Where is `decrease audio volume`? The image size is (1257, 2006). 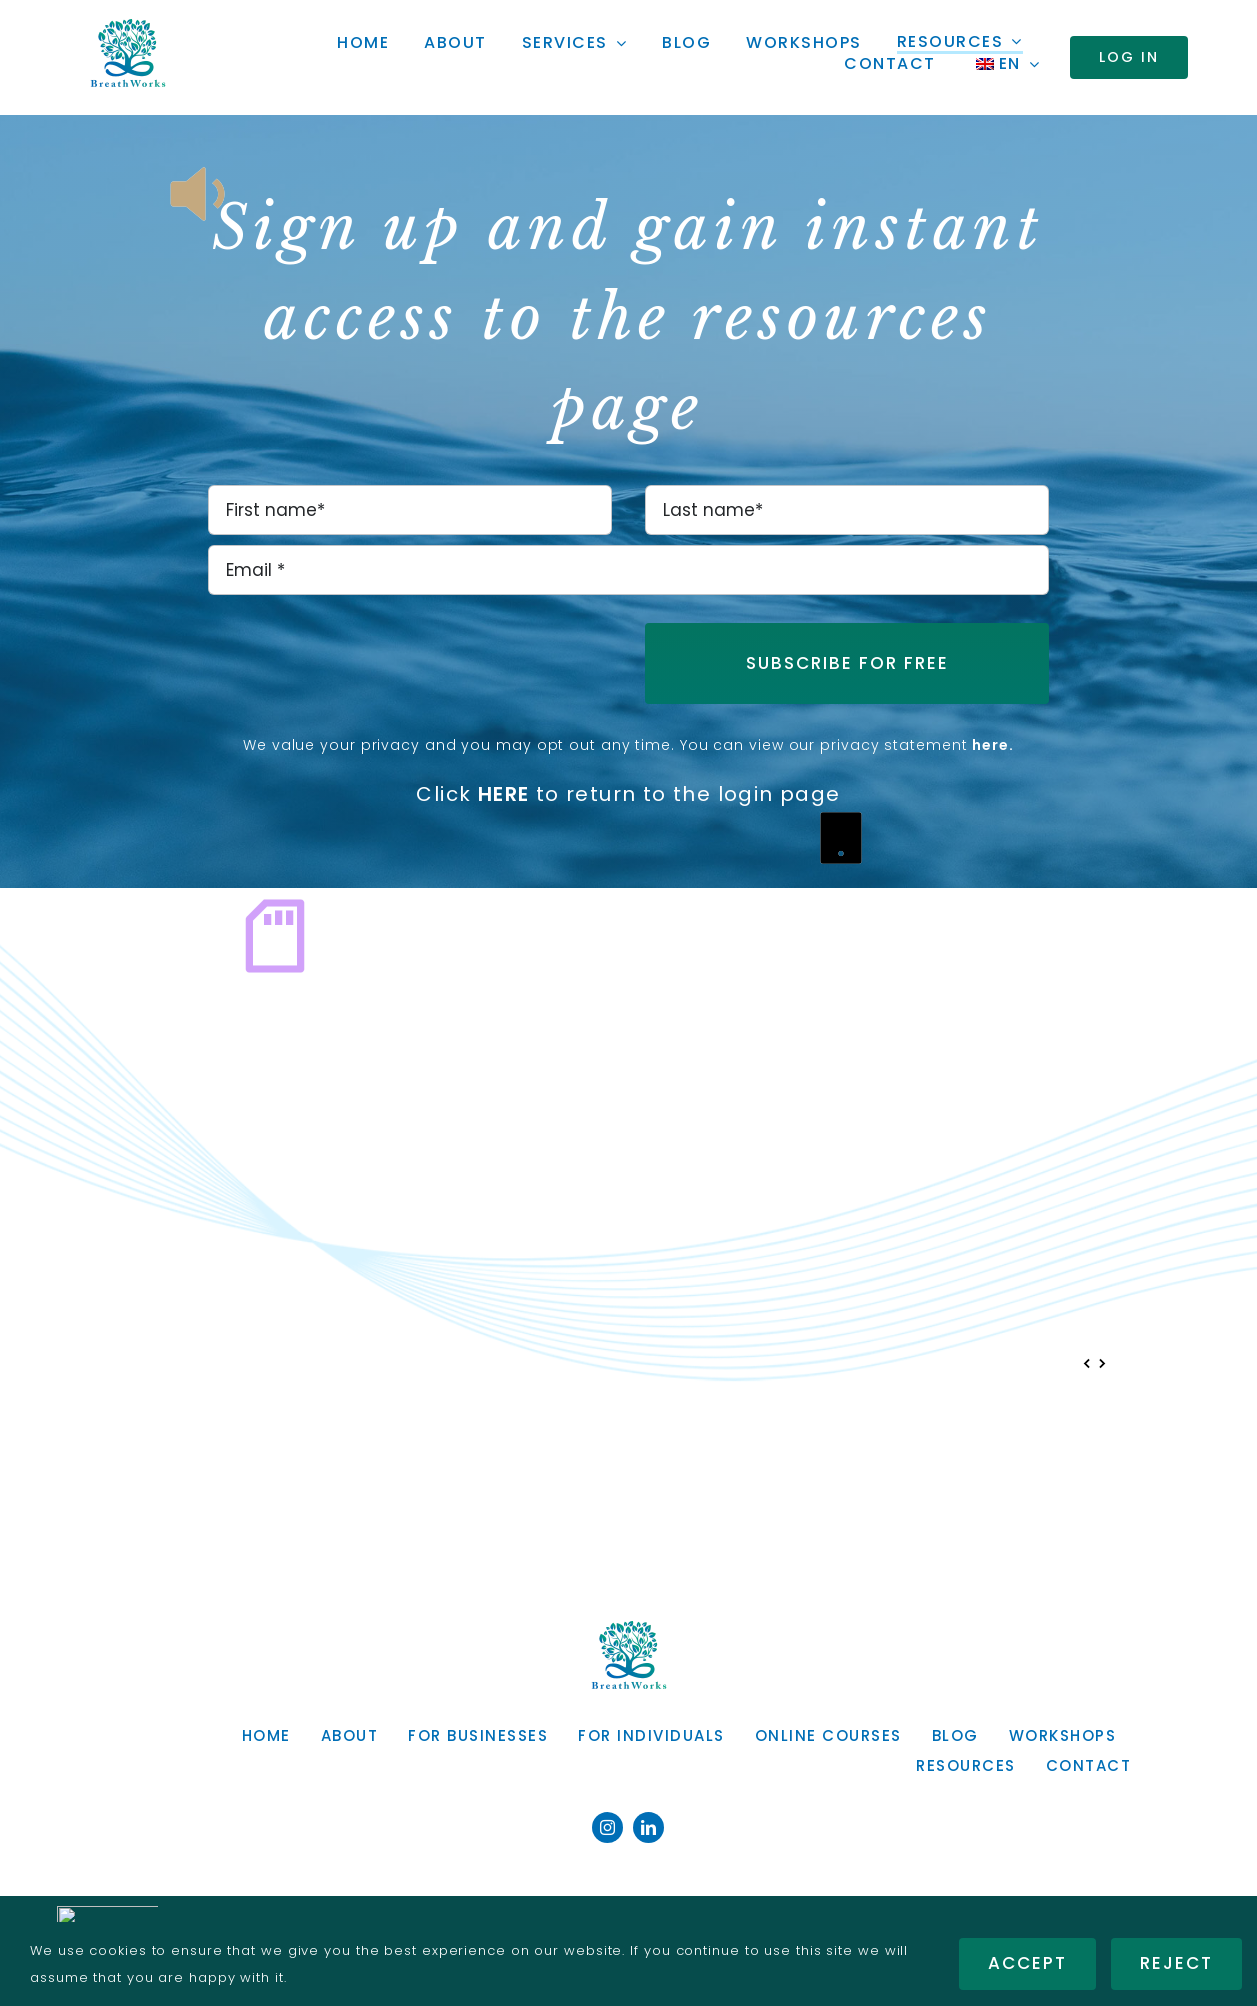 decrease audio volume is located at coordinates (196, 194).